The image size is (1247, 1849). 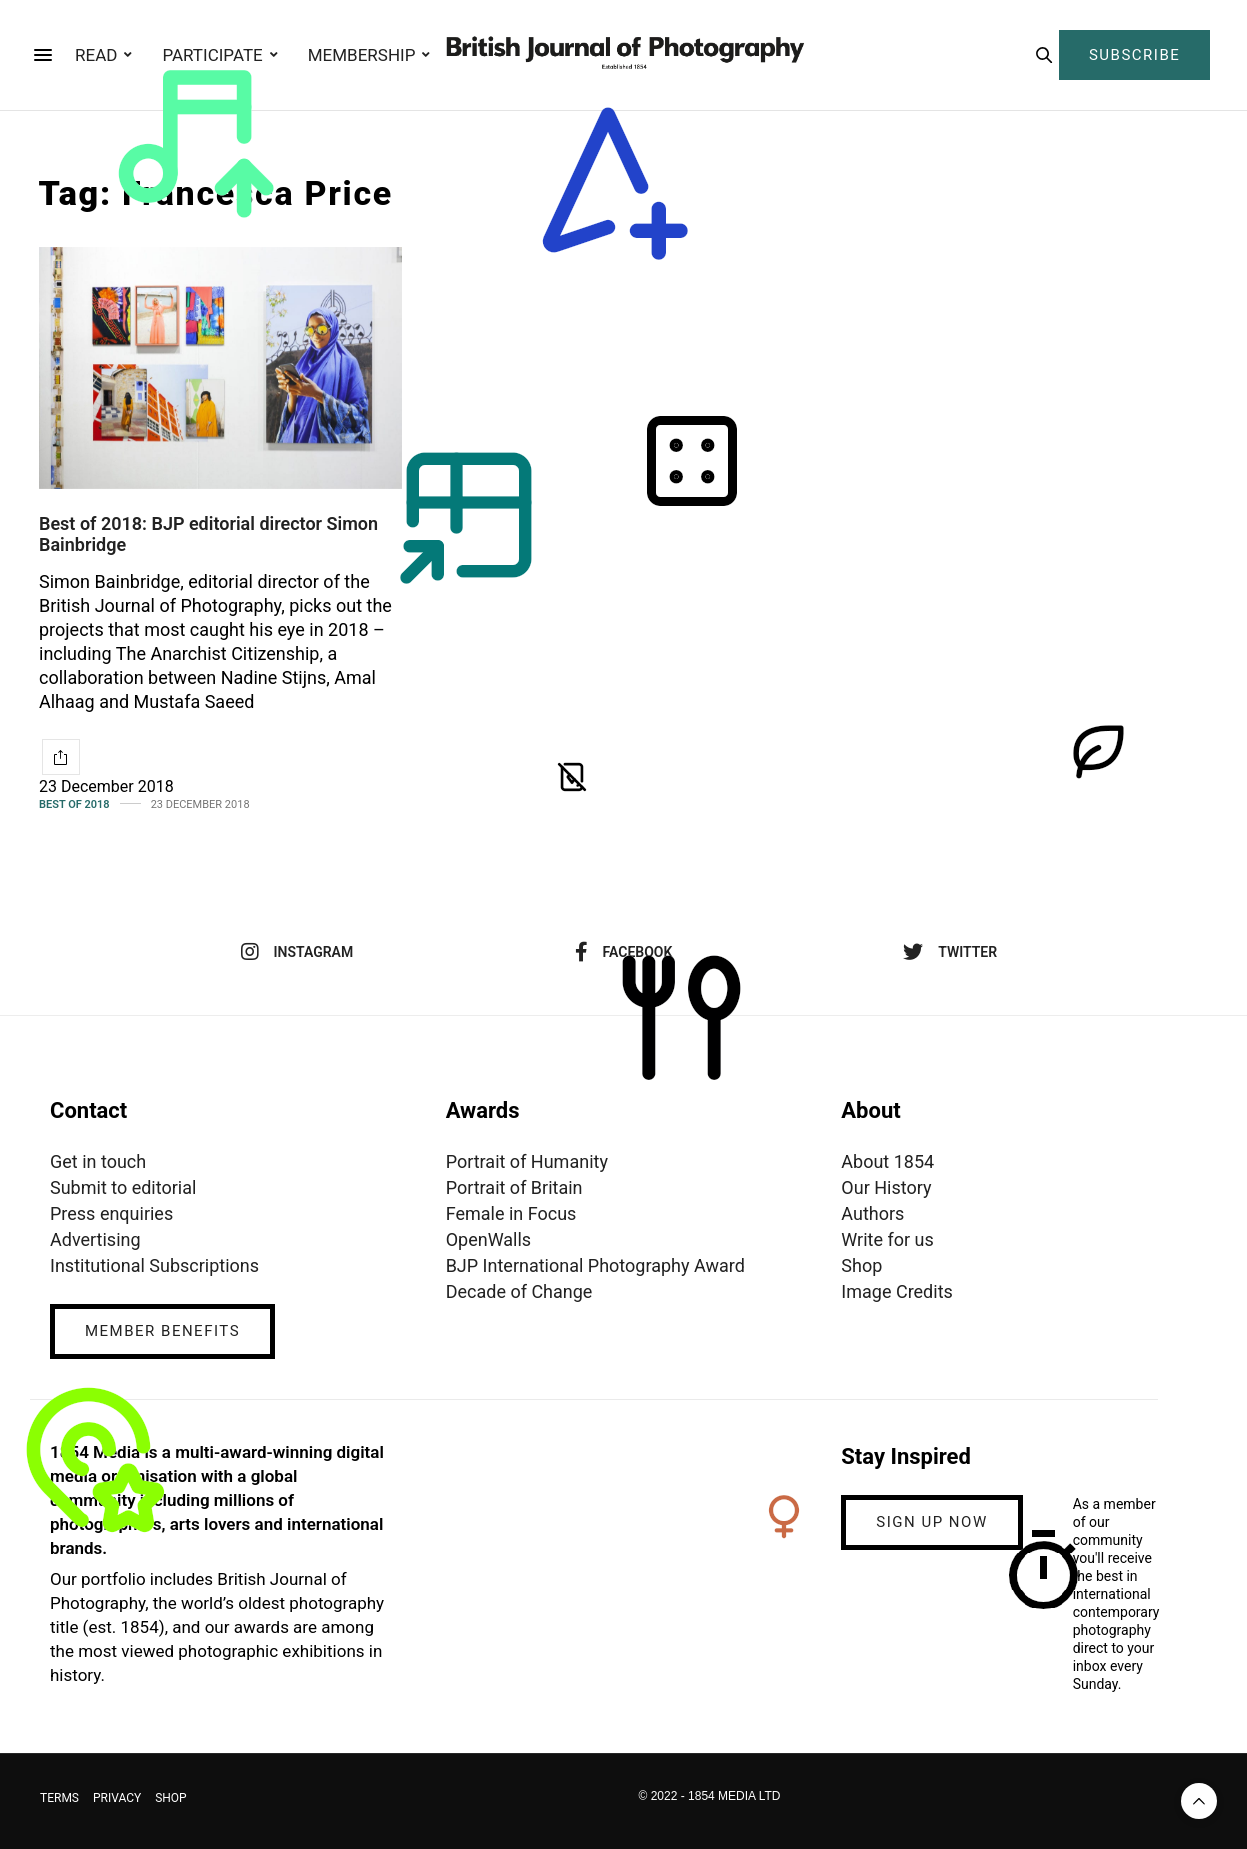 What do you see at coordinates (1043, 1571) in the screenshot?
I see `set a countdown timer` at bounding box center [1043, 1571].